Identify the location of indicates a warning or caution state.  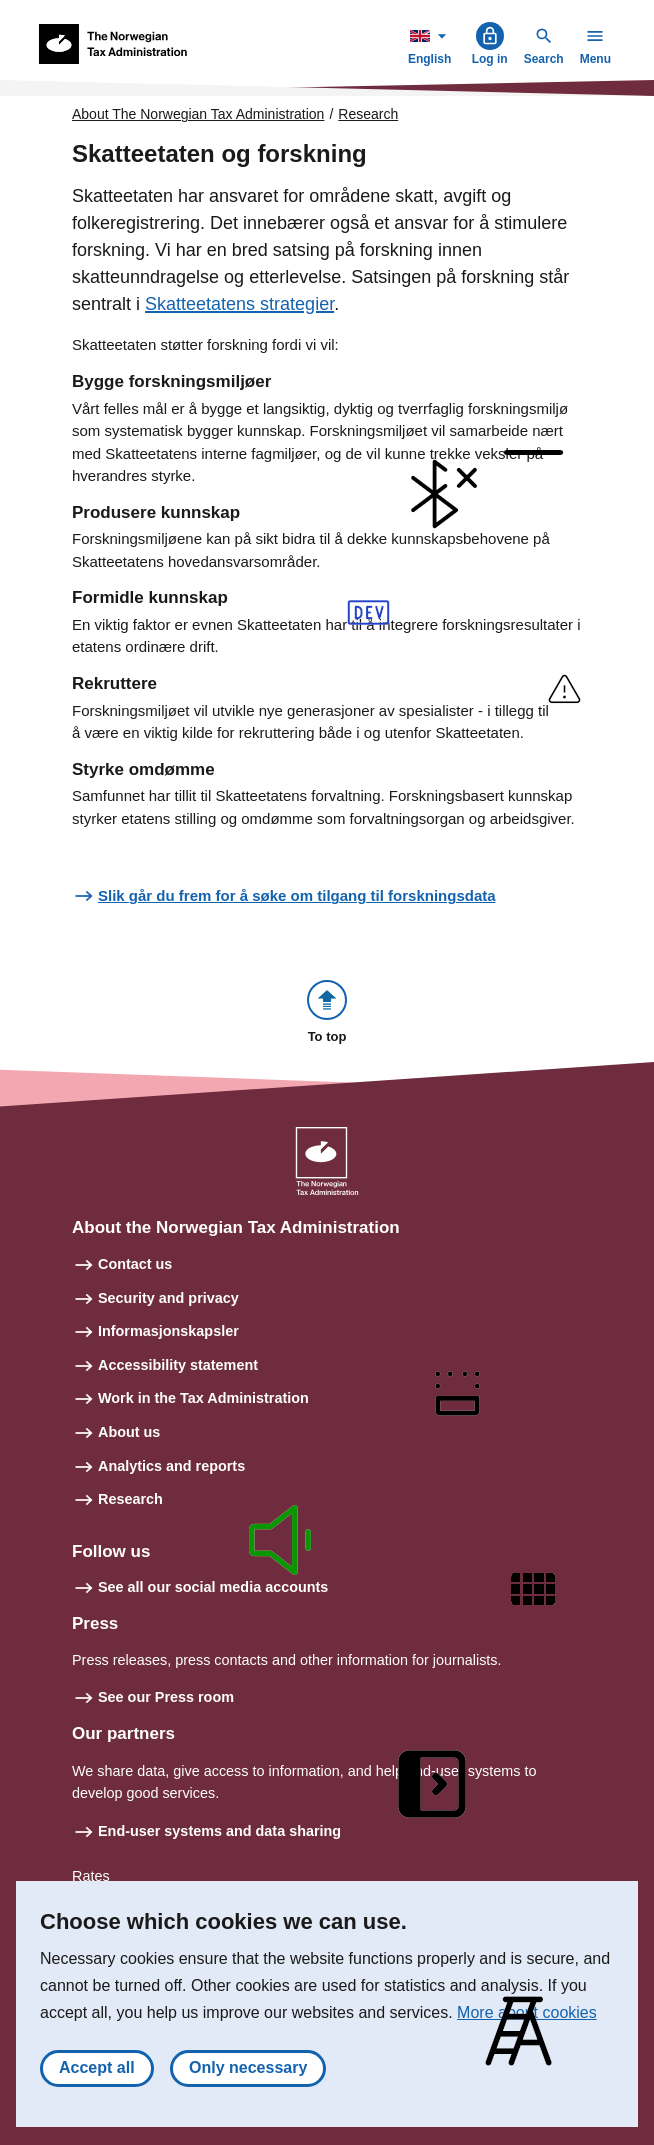
(564, 689).